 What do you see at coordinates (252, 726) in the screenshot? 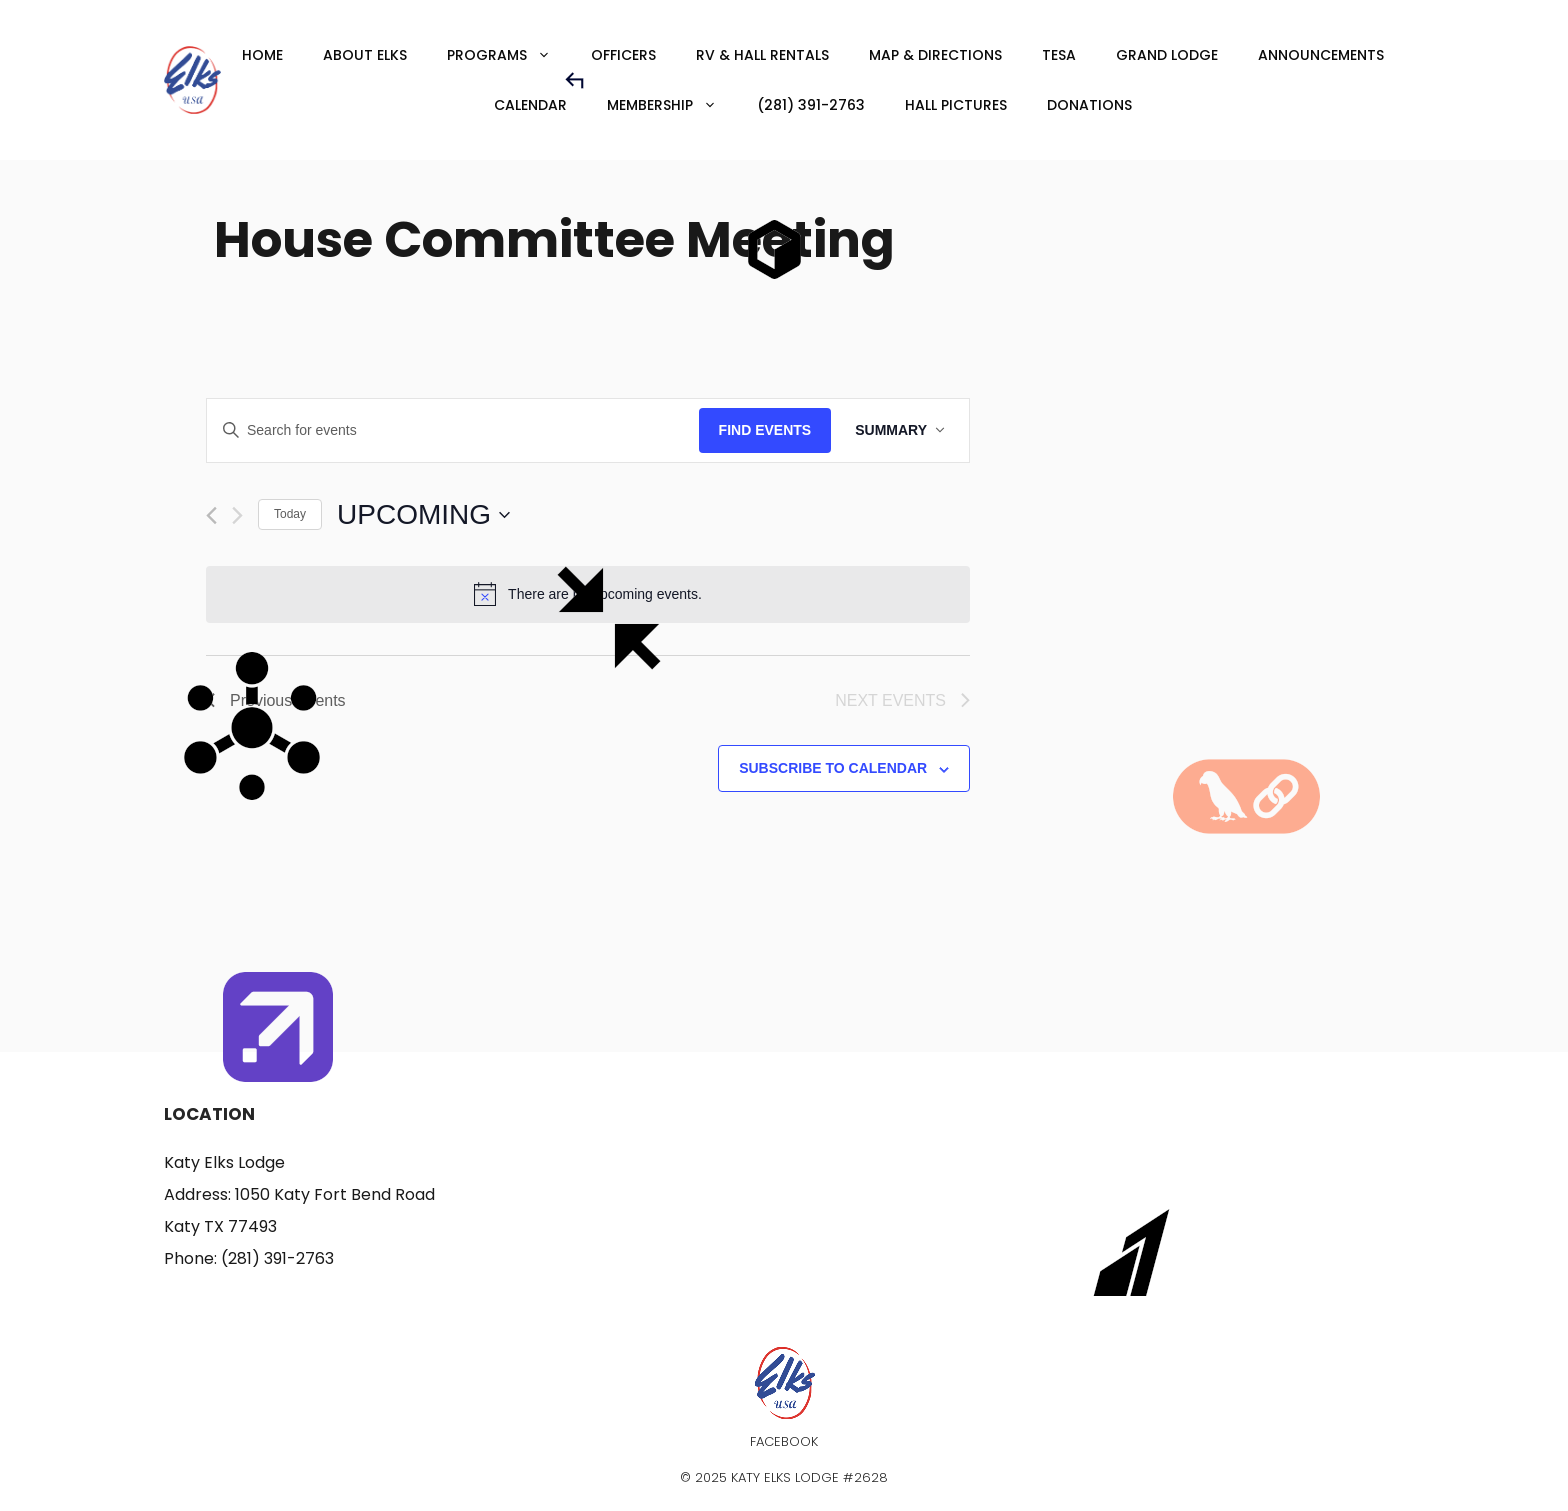
I see `google cloud pub/sub service logo` at bounding box center [252, 726].